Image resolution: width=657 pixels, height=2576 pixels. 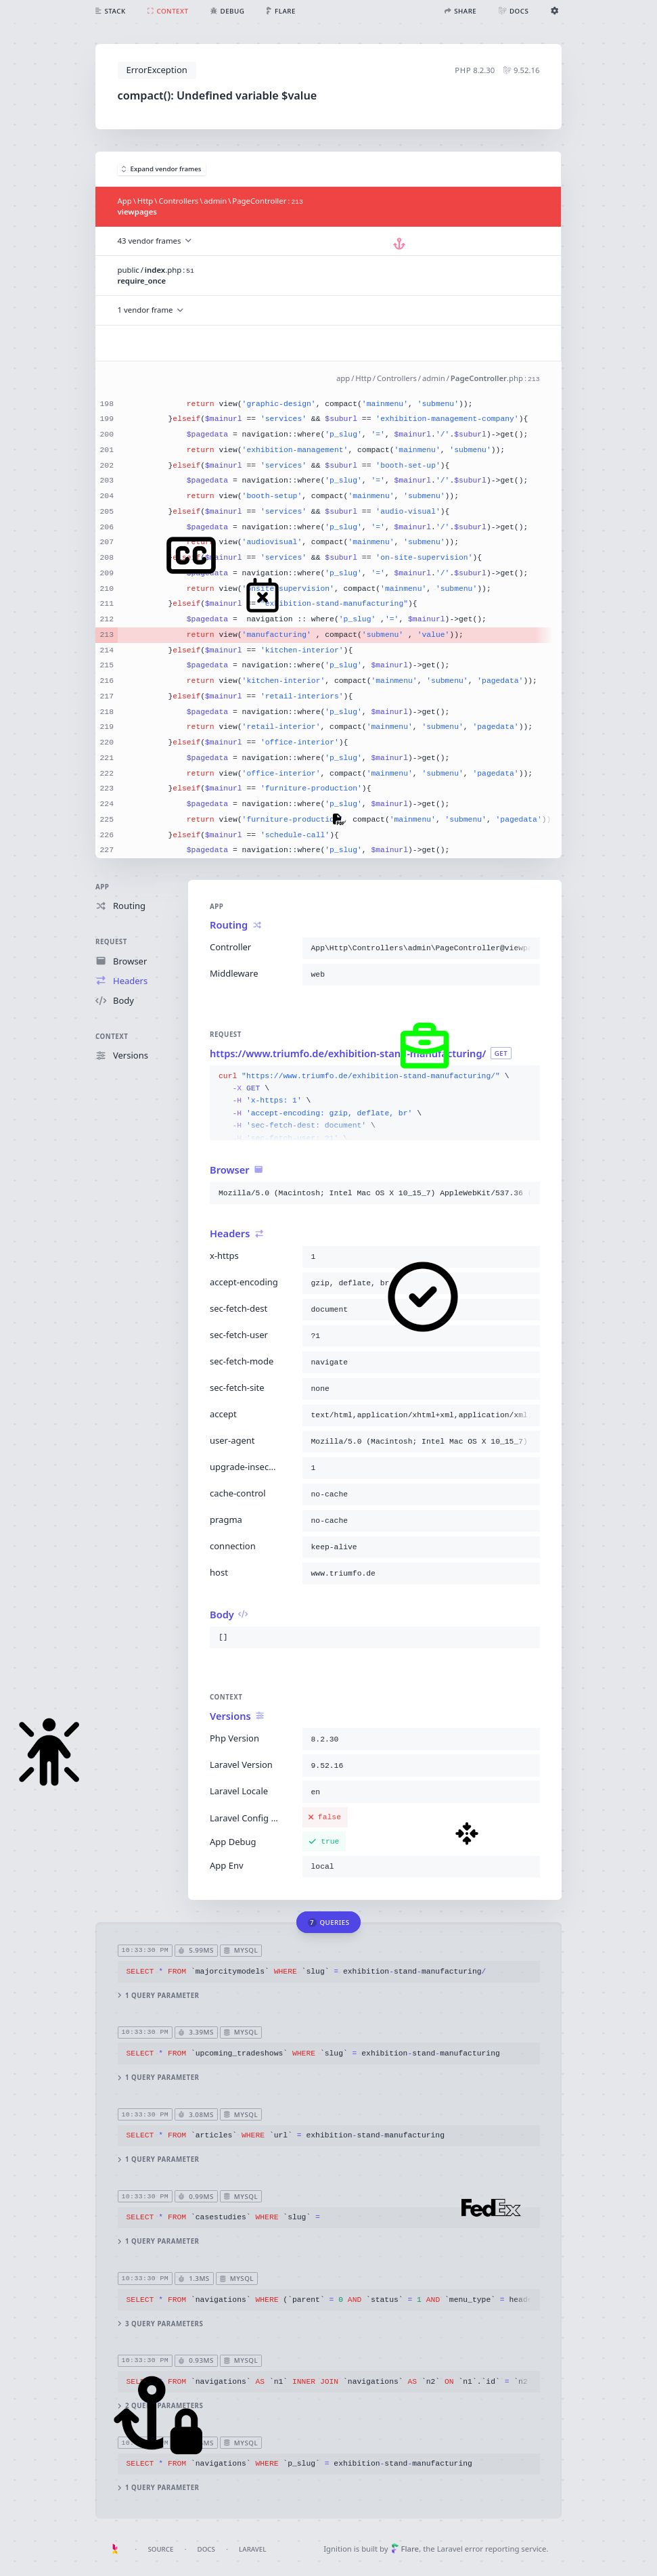 What do you see at coordinates (491, 2208) in the screenshot?
I see `fedex shipping or delivery services` at bounding box center [491, 2208].